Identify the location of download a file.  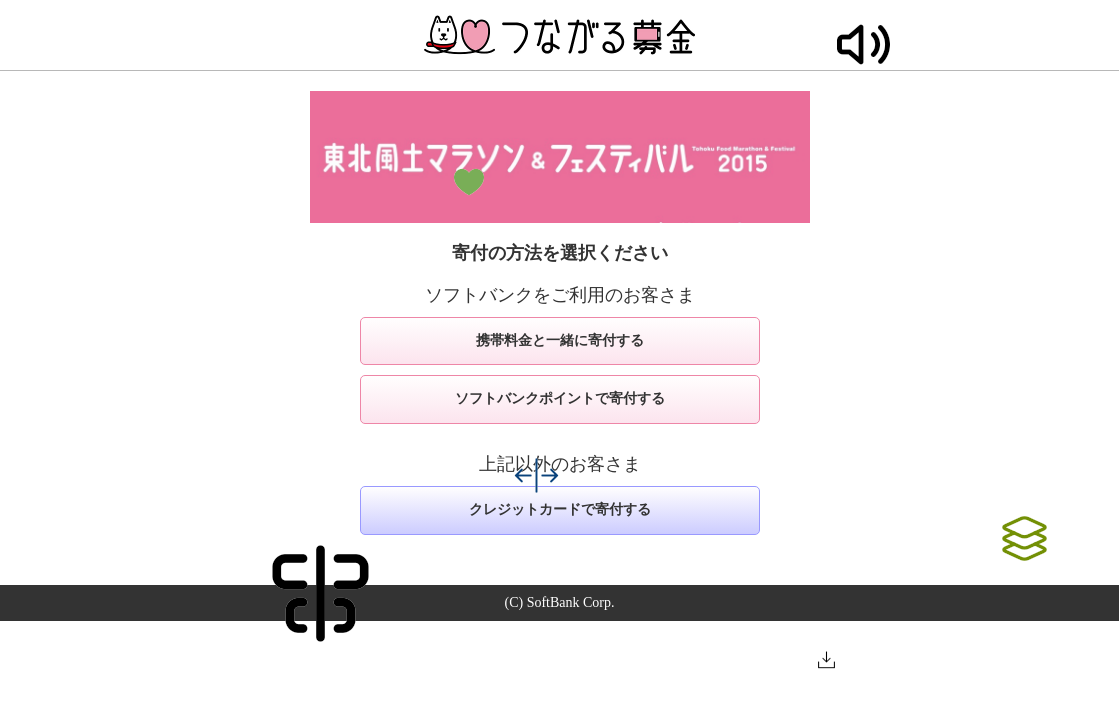
(826, 660).